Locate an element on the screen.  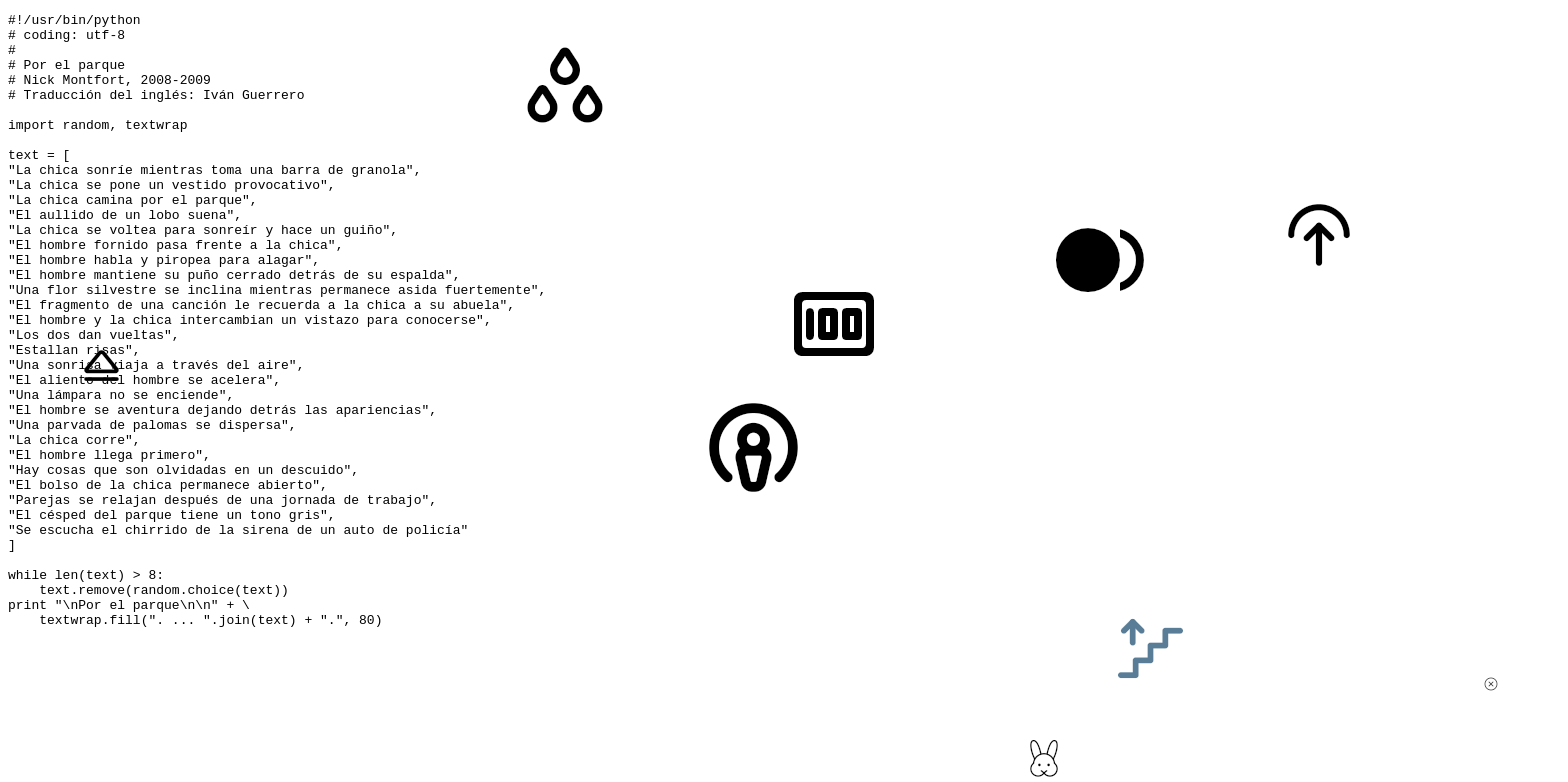
view currency or payment options is located at coordinates (834, 324).